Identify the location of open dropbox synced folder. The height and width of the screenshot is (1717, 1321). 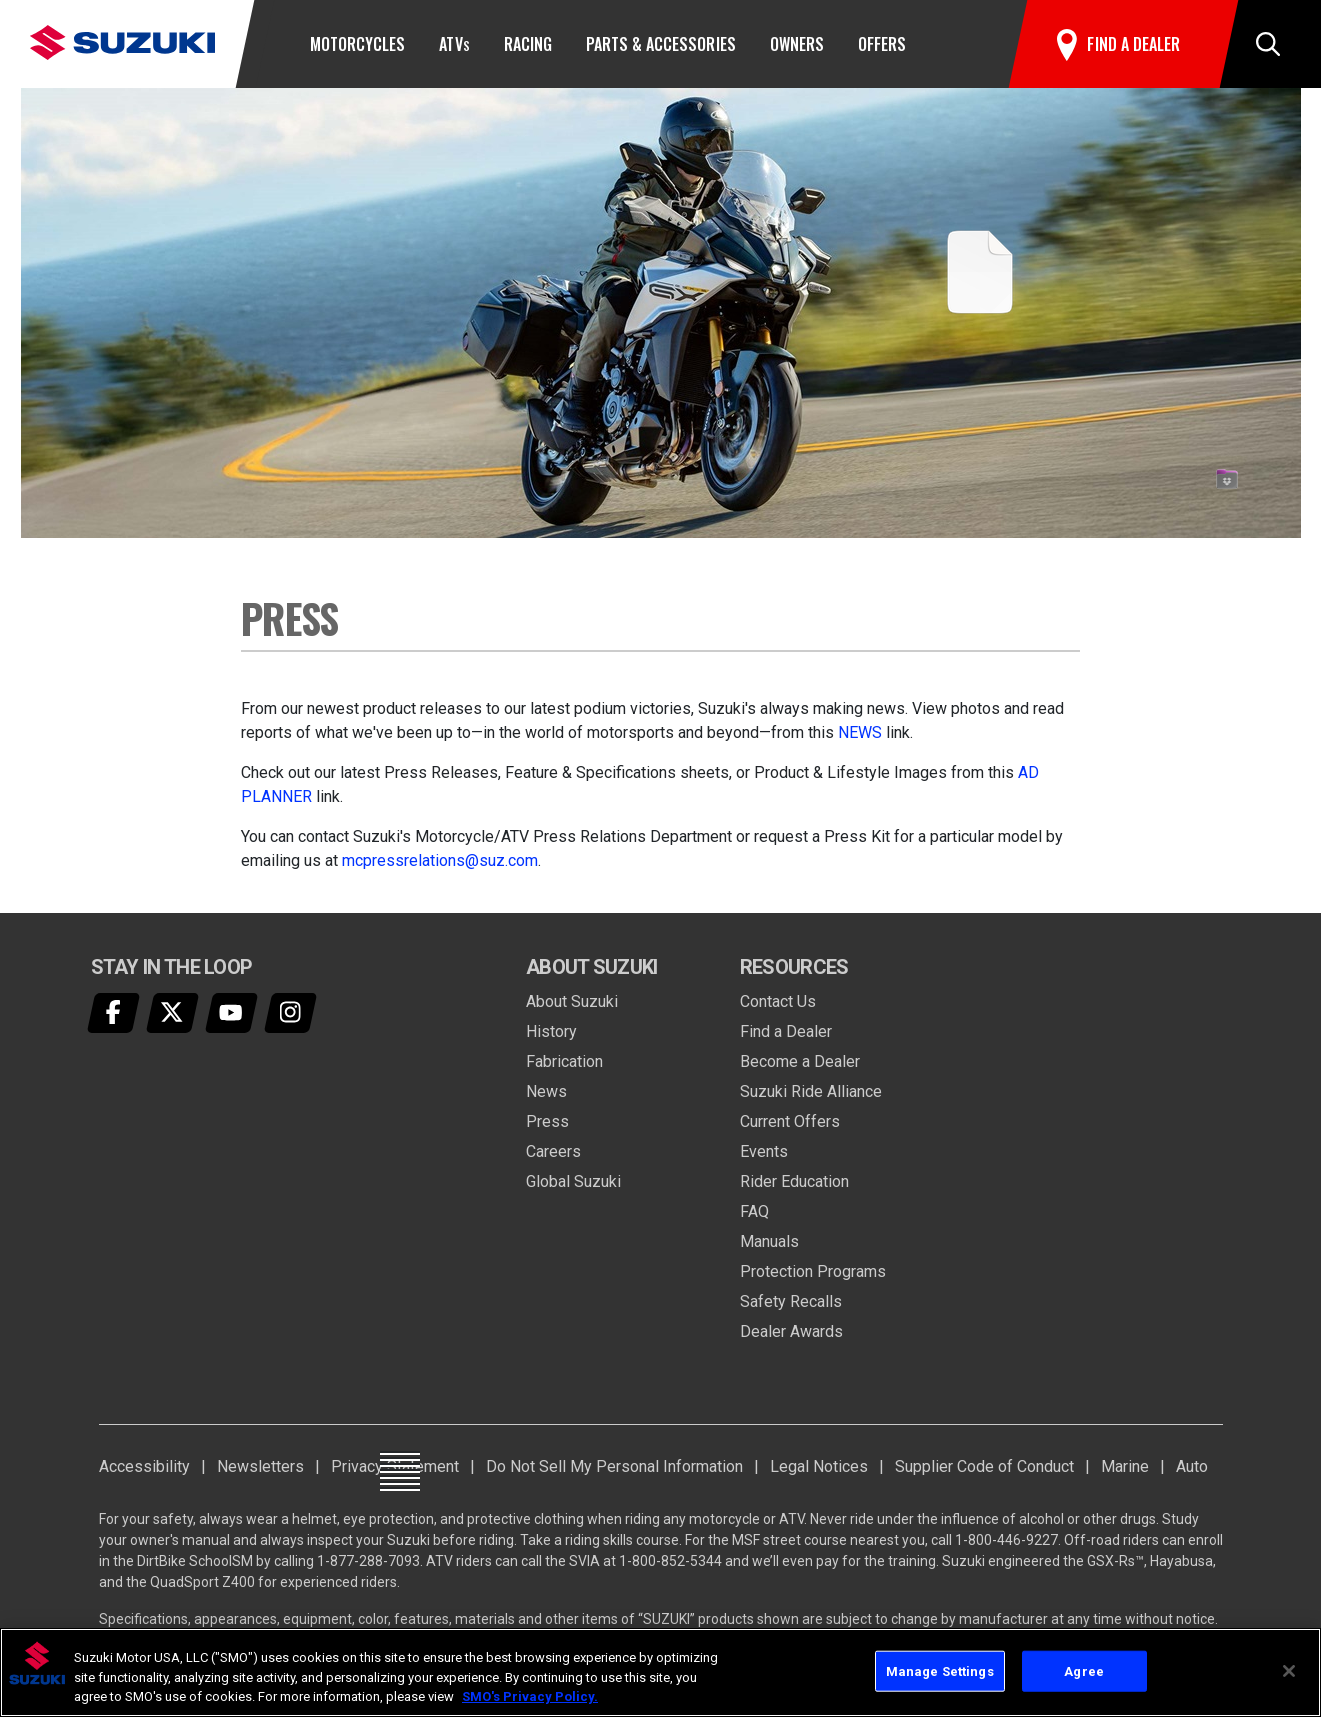
(1227, 479).